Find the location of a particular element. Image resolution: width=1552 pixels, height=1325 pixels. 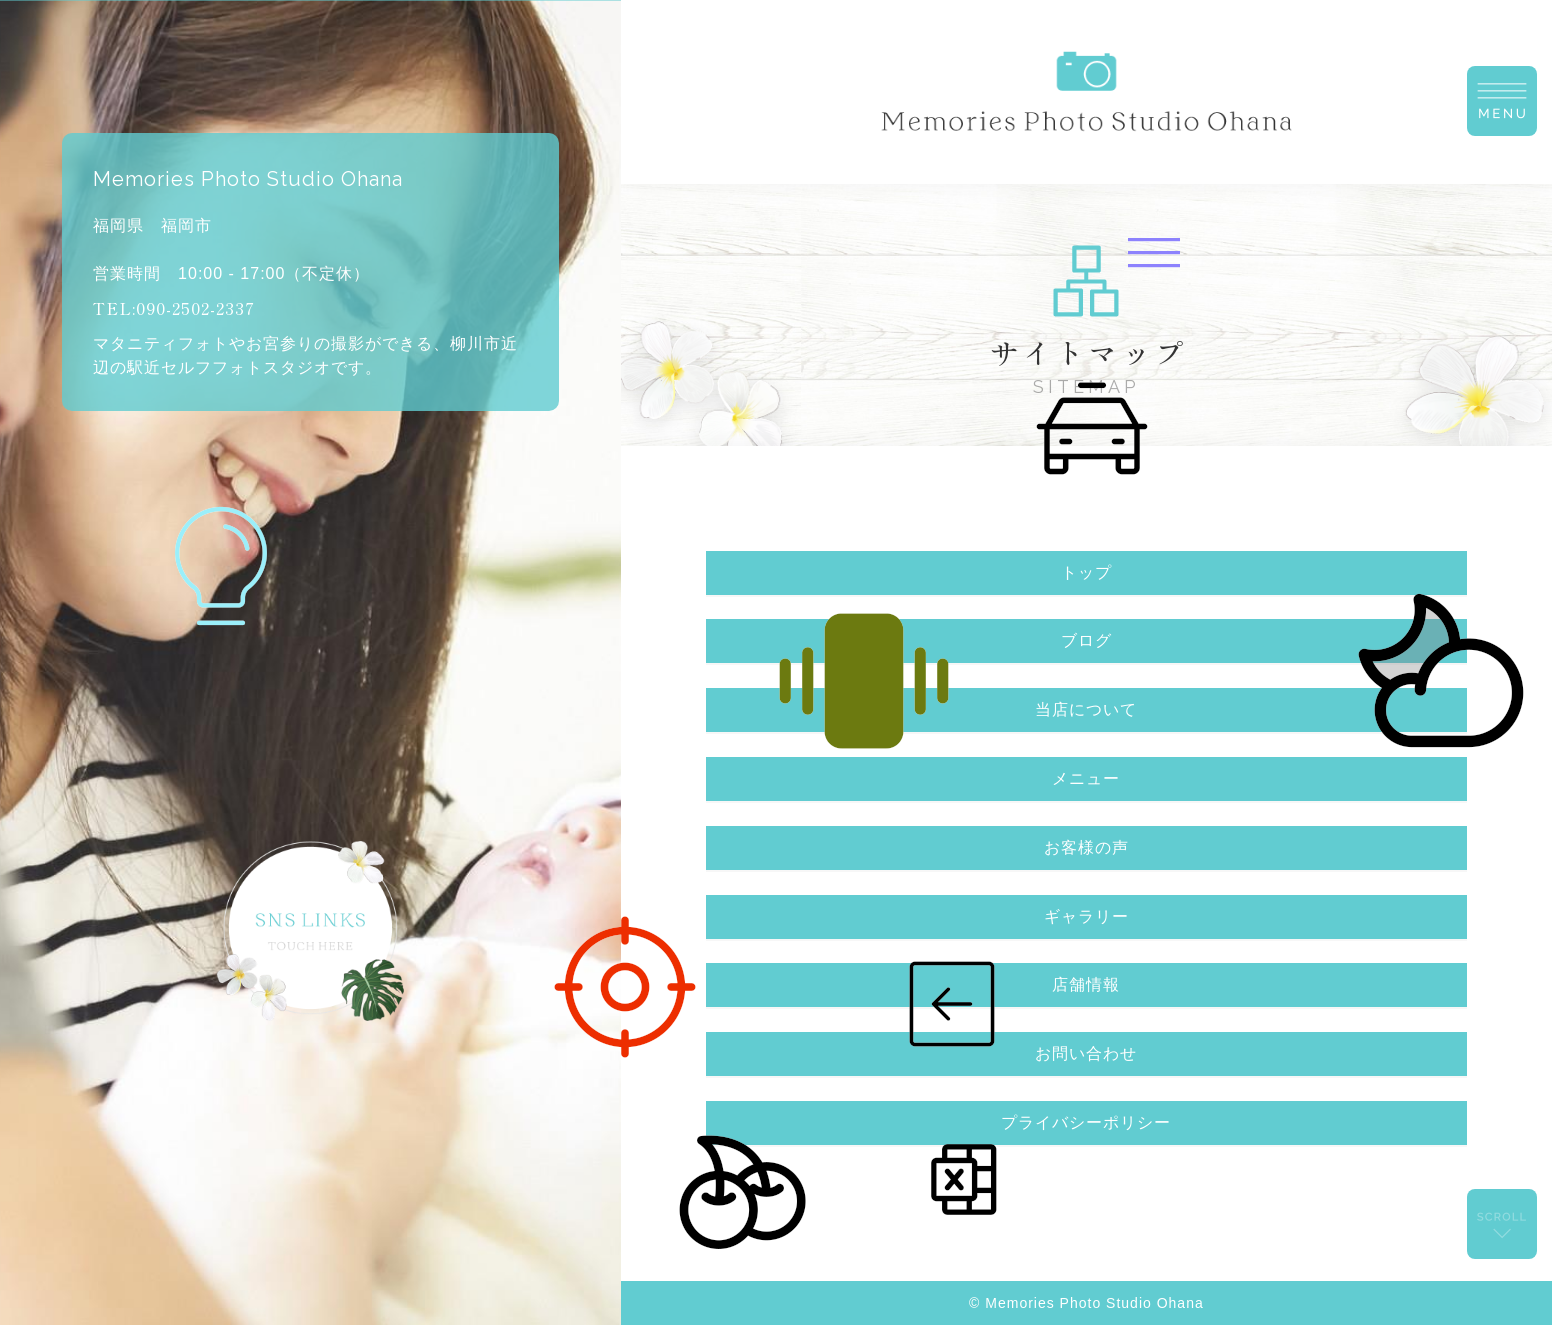

indicates nighttime or evening weather conditions is located at coordinates (1437, 678).